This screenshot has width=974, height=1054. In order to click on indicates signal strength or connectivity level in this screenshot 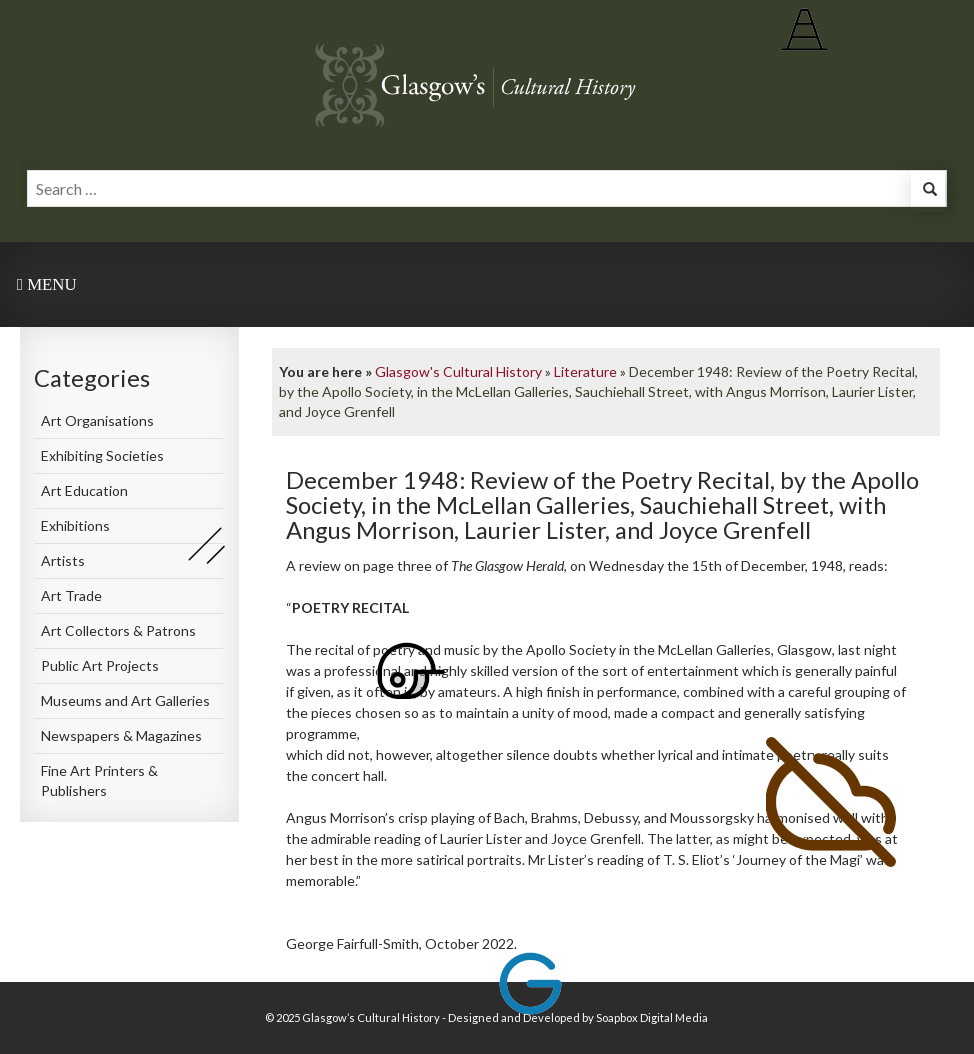, I will do `click(207, 546)`.